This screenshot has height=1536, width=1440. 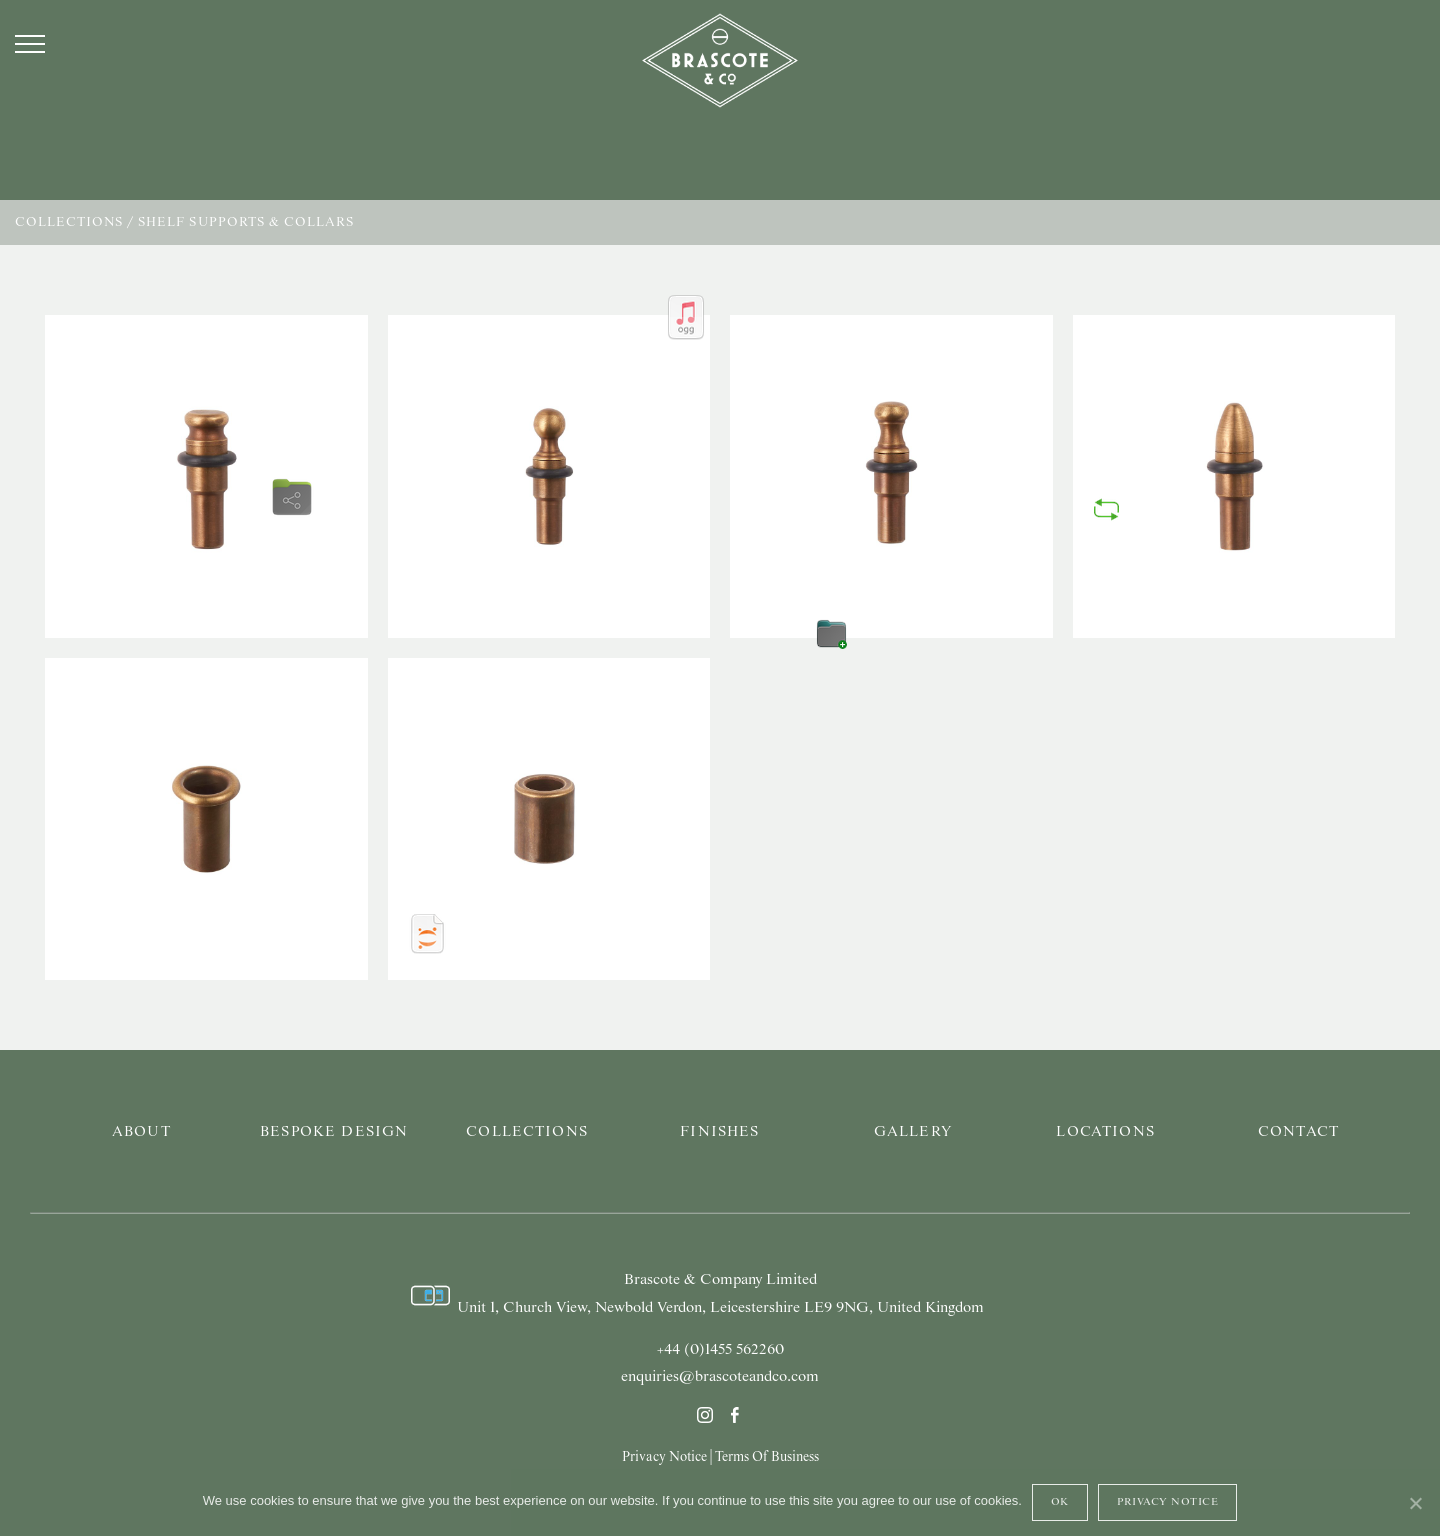 I want to click on create a new folder, so click(x=831, y=633).